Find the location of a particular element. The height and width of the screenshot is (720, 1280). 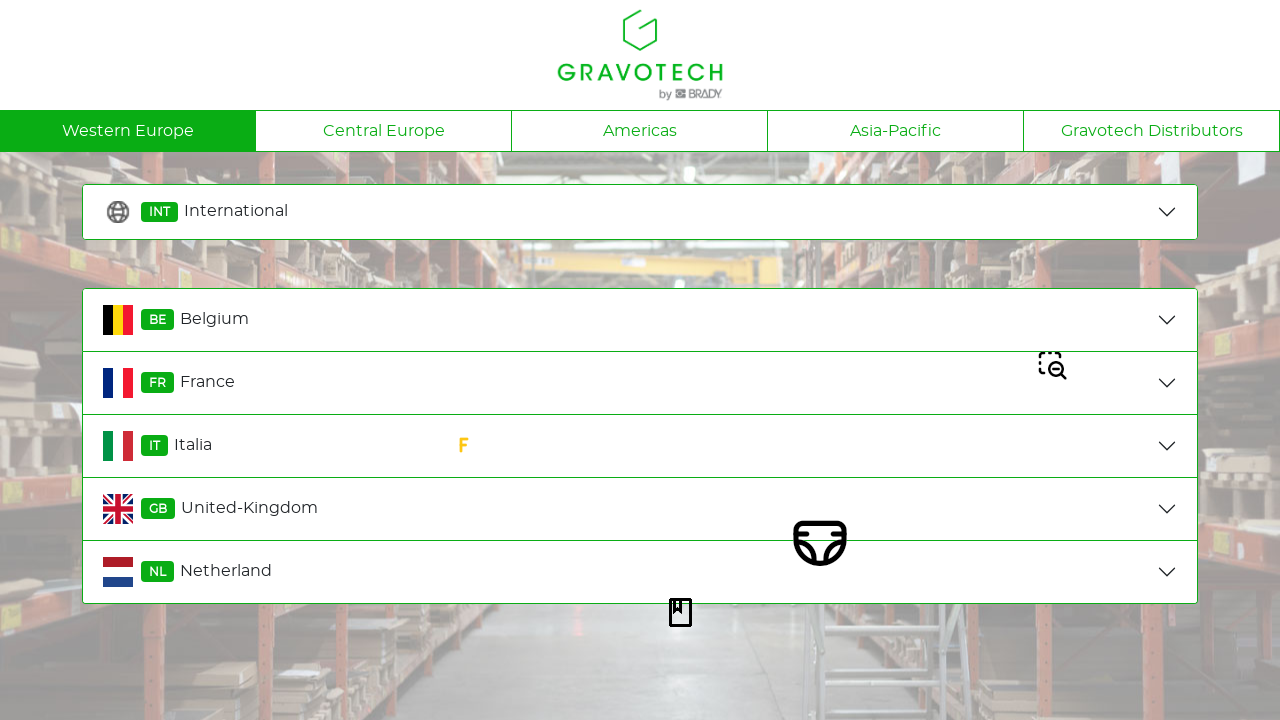

track diaper changes for baby care logging is located at coordinates (820, 542).